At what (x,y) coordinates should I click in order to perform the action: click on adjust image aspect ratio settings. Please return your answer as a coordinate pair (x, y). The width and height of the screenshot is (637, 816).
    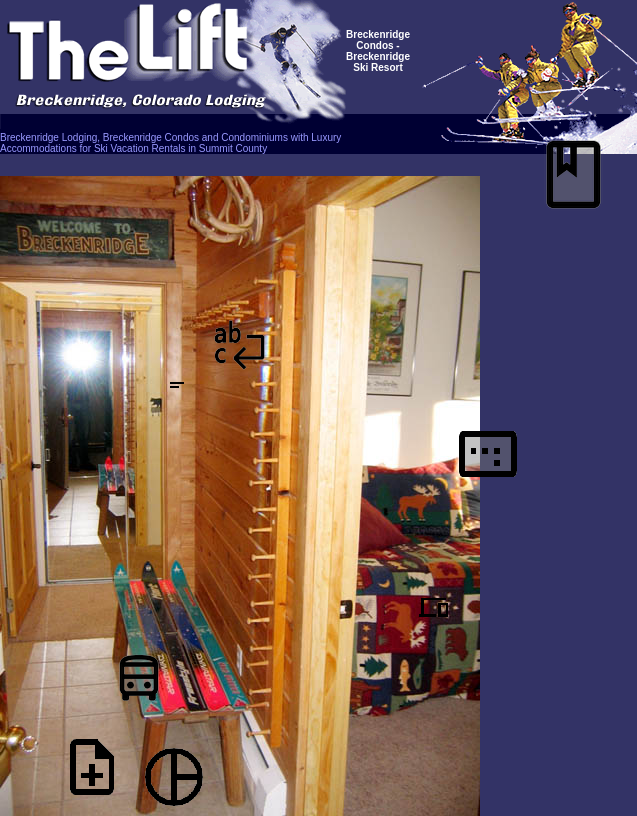
    Looking at the image, I should click on (488, 454).